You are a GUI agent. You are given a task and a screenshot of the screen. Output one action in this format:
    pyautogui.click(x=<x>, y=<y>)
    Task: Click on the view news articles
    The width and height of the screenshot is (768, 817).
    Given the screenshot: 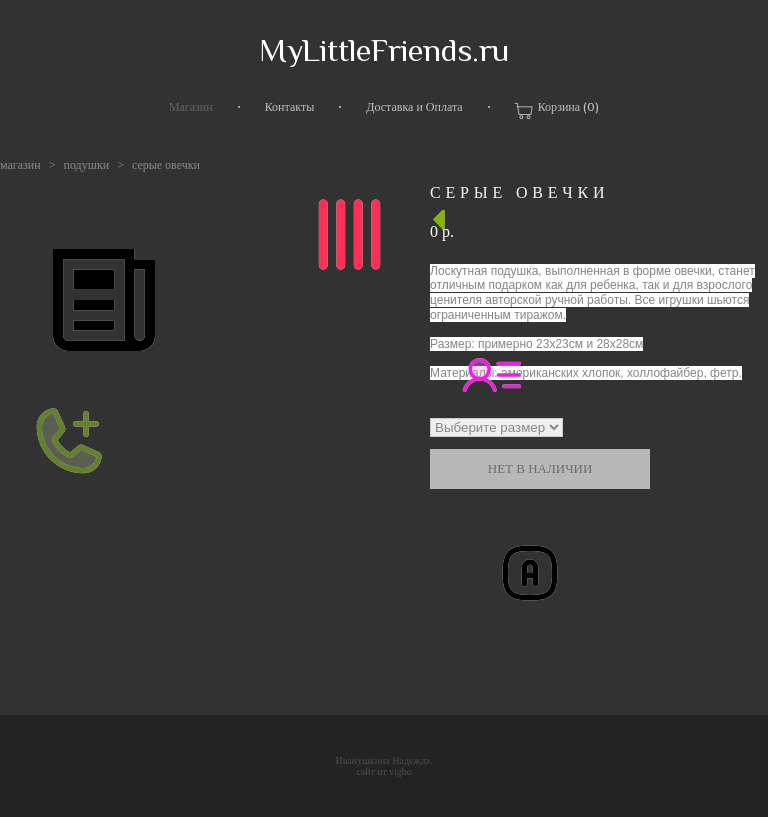 What is the action you would take?
    pyautogui.click(x=104, y=300)
    